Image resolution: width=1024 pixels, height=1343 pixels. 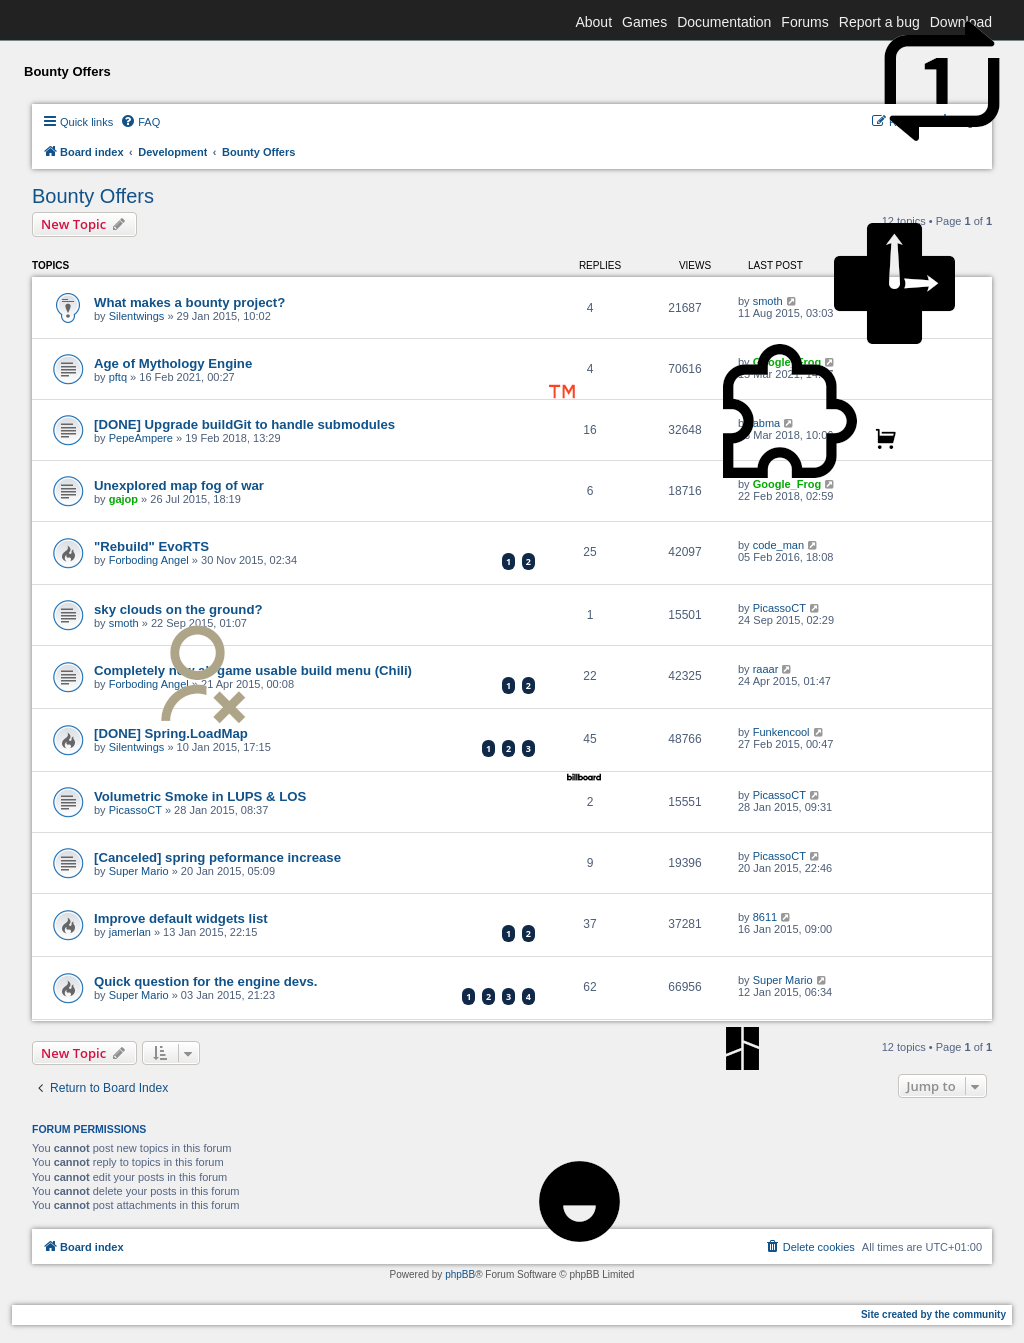 What do you see at coordinates (942, 81) in the screenshot?
I see `repeat the current track` at bounding box center [942, 81].